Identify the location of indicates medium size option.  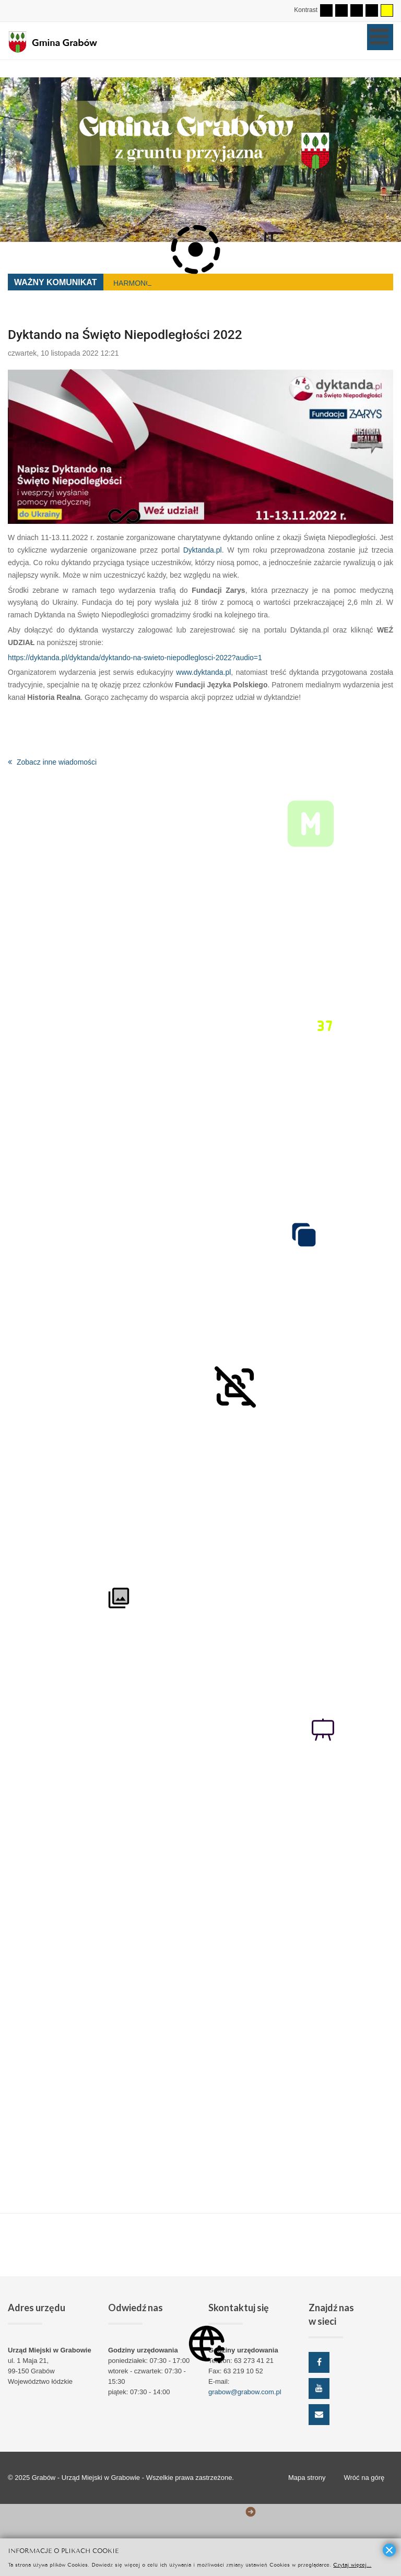
(311, 824).